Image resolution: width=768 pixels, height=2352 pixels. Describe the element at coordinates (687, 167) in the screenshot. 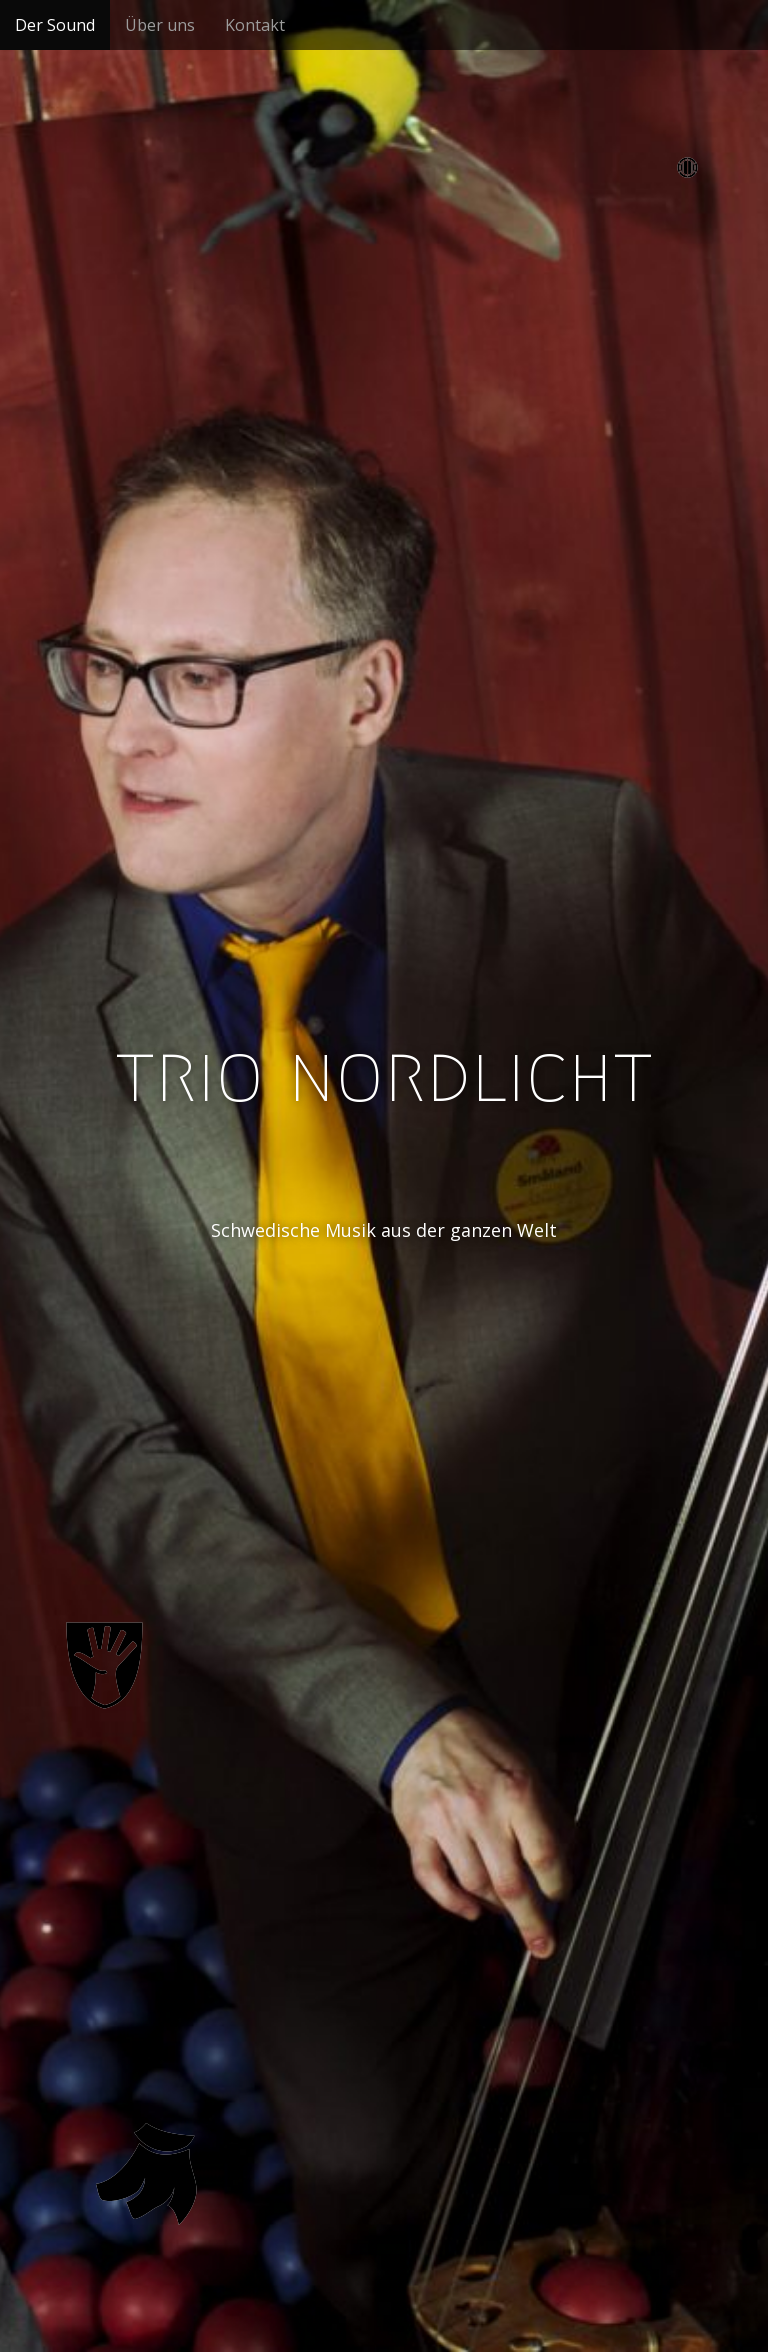

I see `access defense or protection settings` at that location.